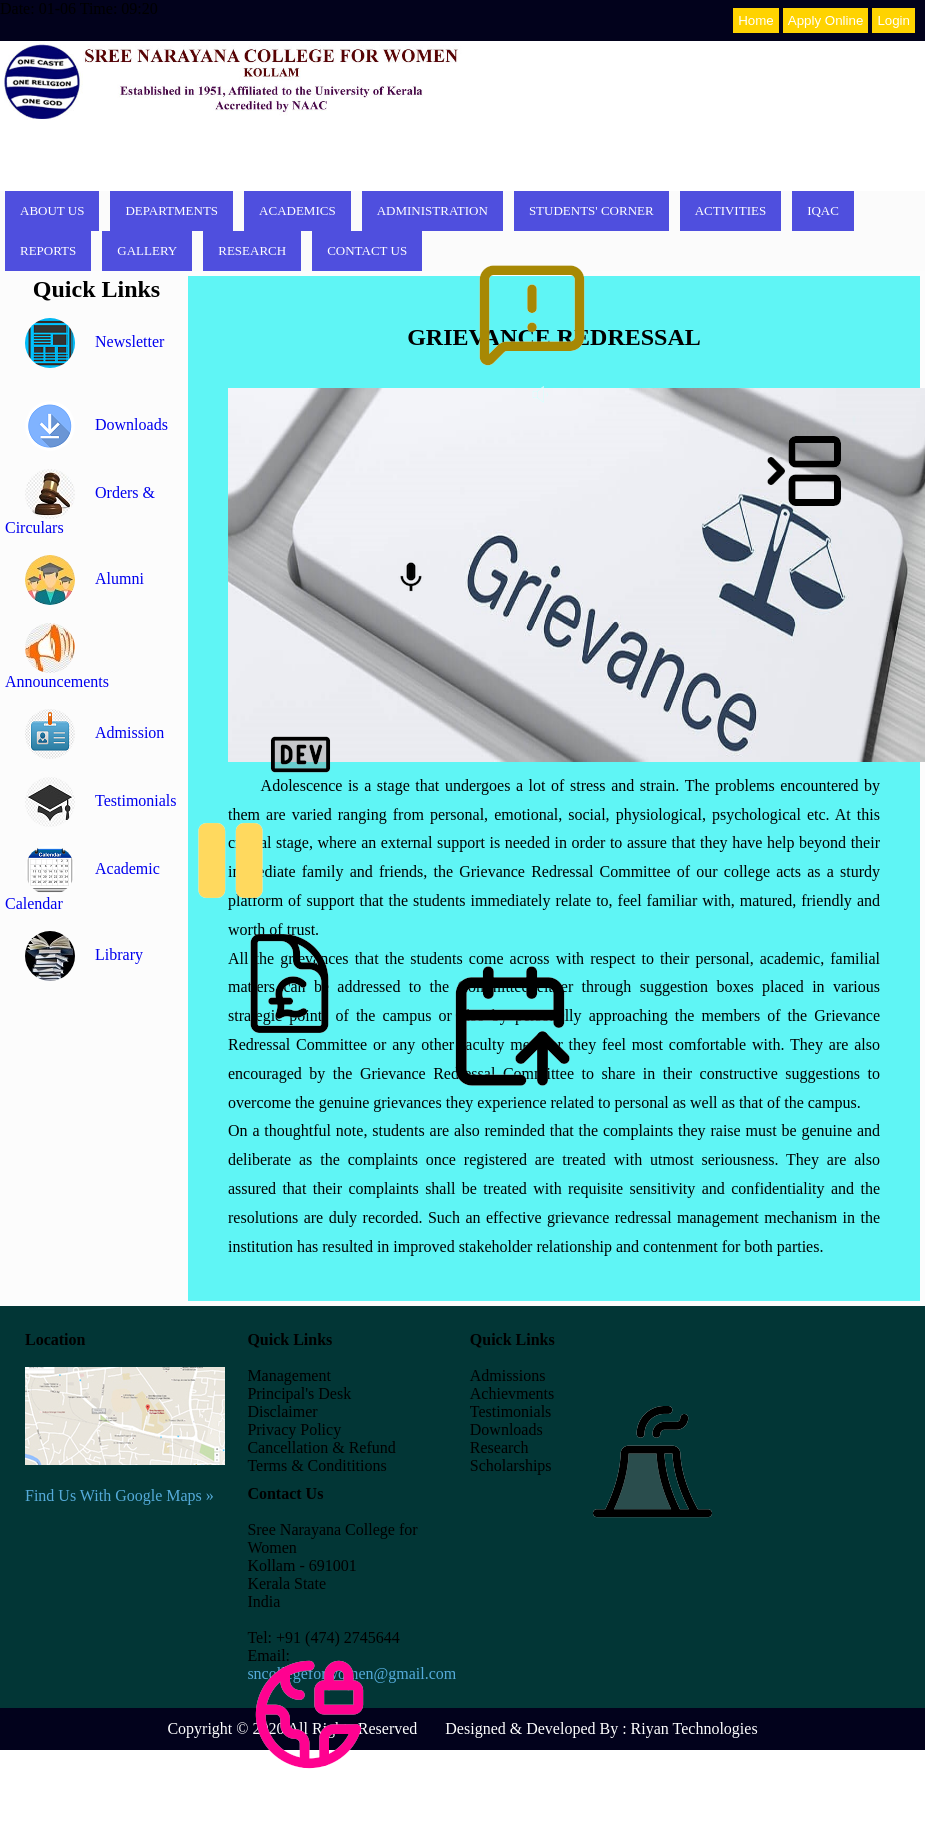  Describe the element at coordinates (289, 983) in the screenshot. I see `view financial document in pounds` at that location.